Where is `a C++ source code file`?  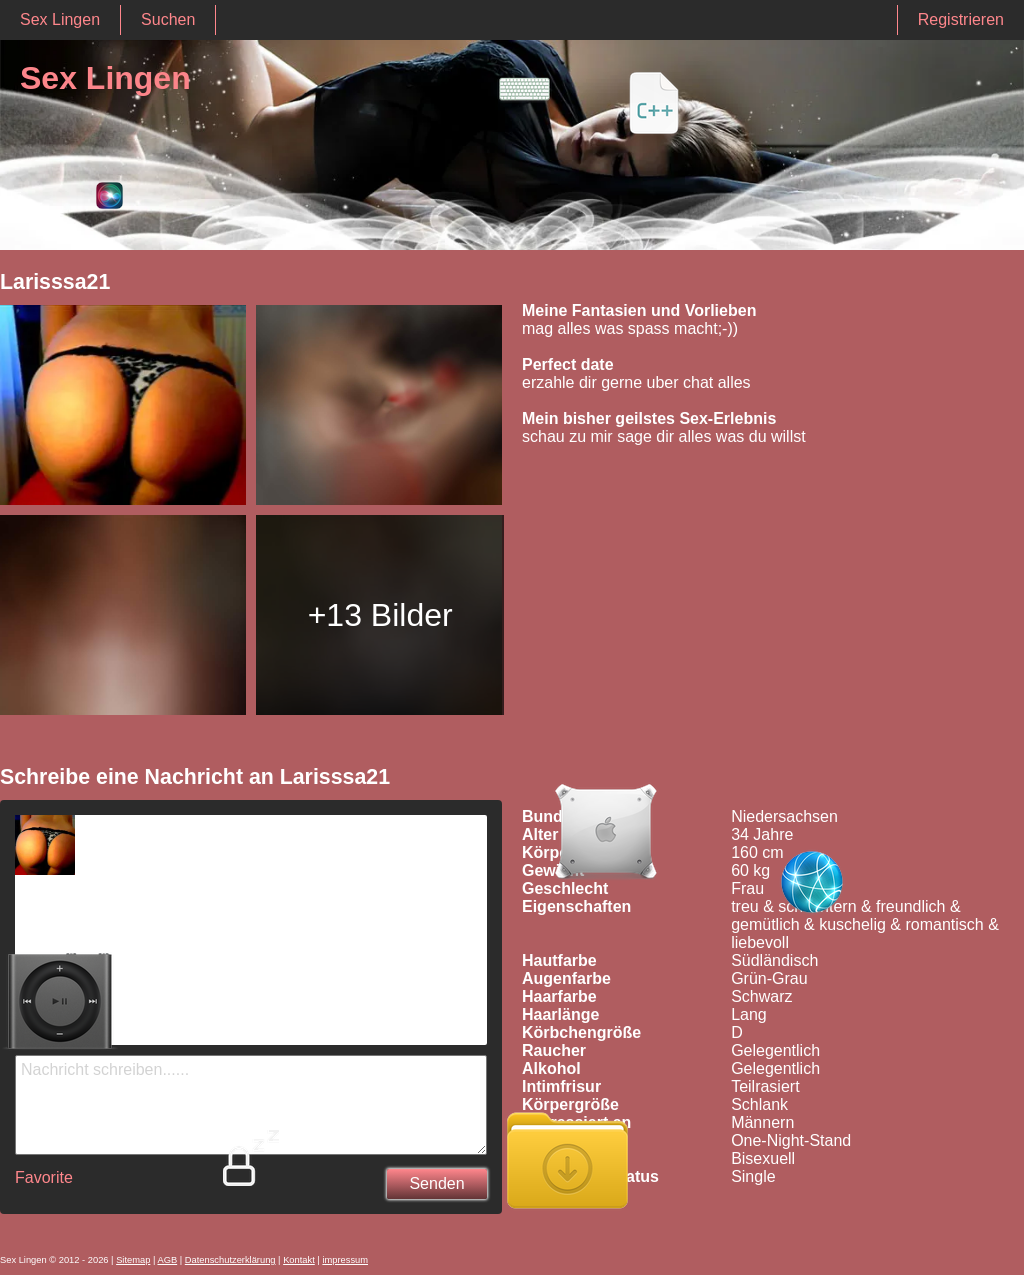 a C++ source code file is located at coordinates (654, 103).